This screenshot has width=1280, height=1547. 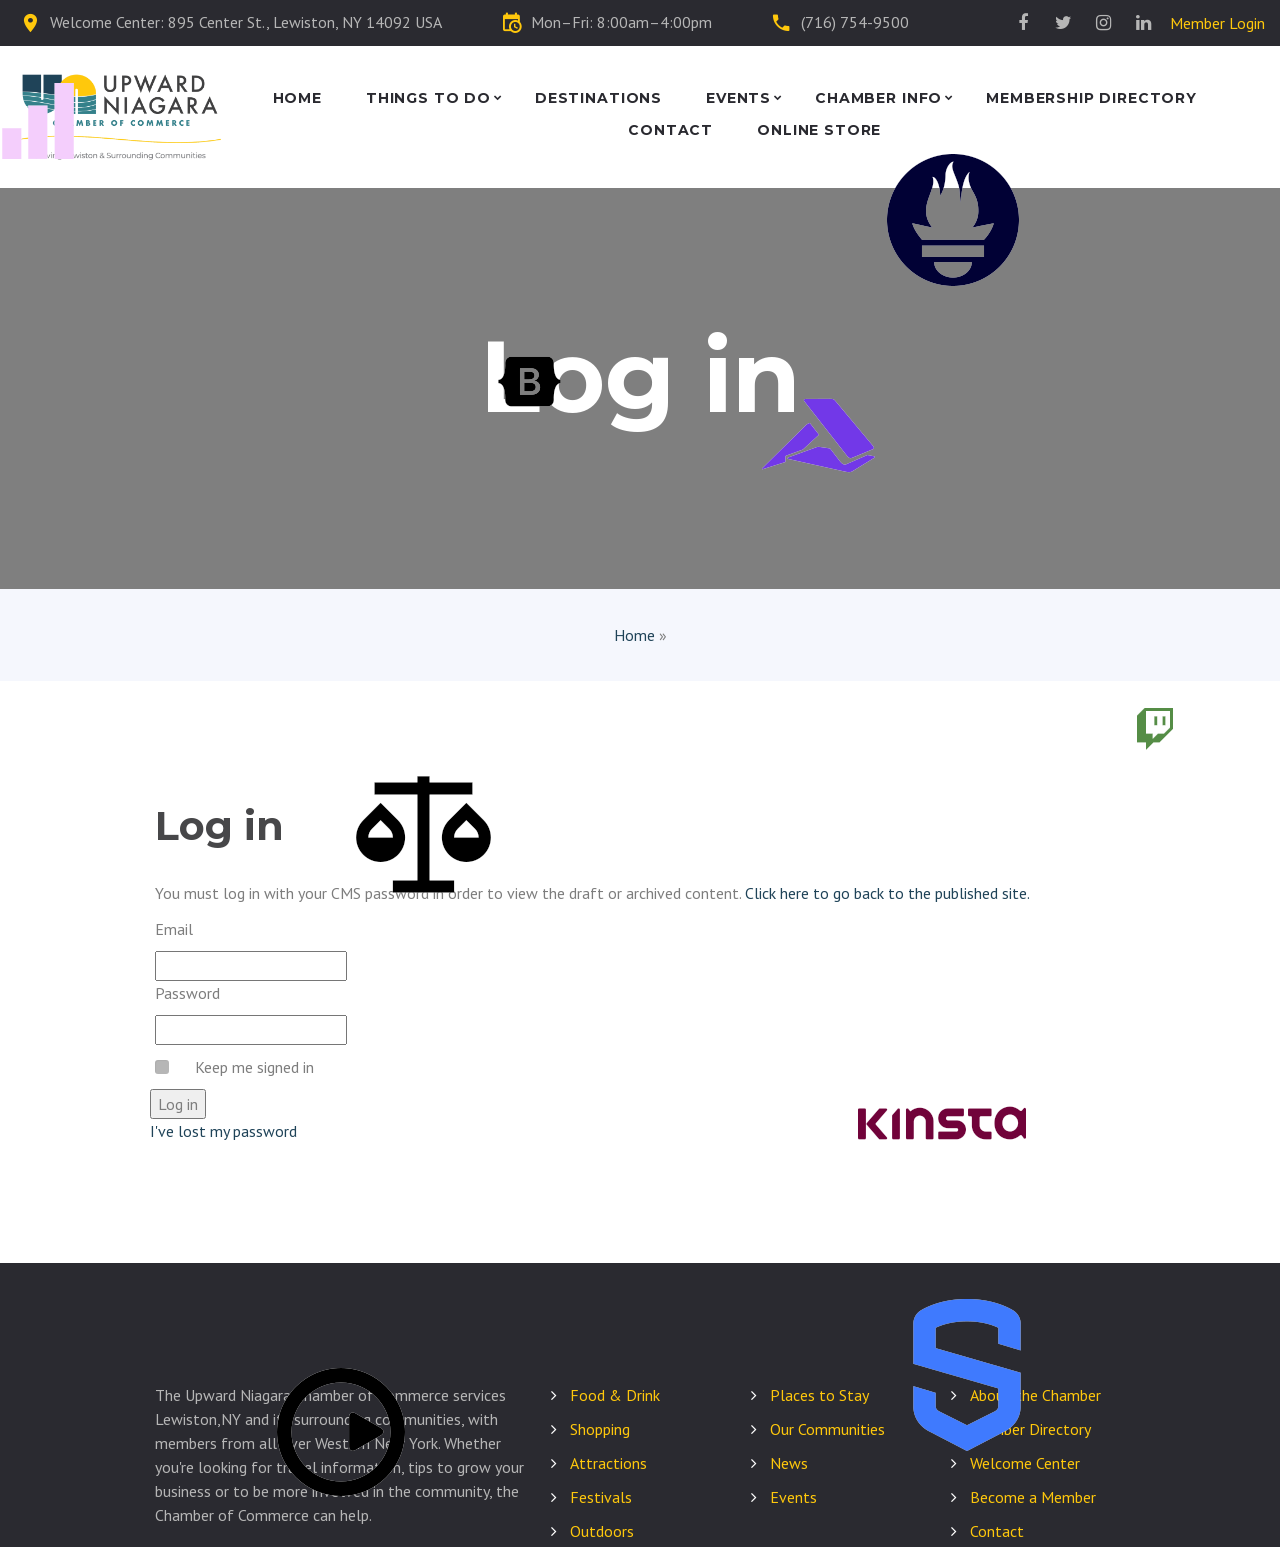 I want to click on accusoft company logo, so click(x=818, y=435).